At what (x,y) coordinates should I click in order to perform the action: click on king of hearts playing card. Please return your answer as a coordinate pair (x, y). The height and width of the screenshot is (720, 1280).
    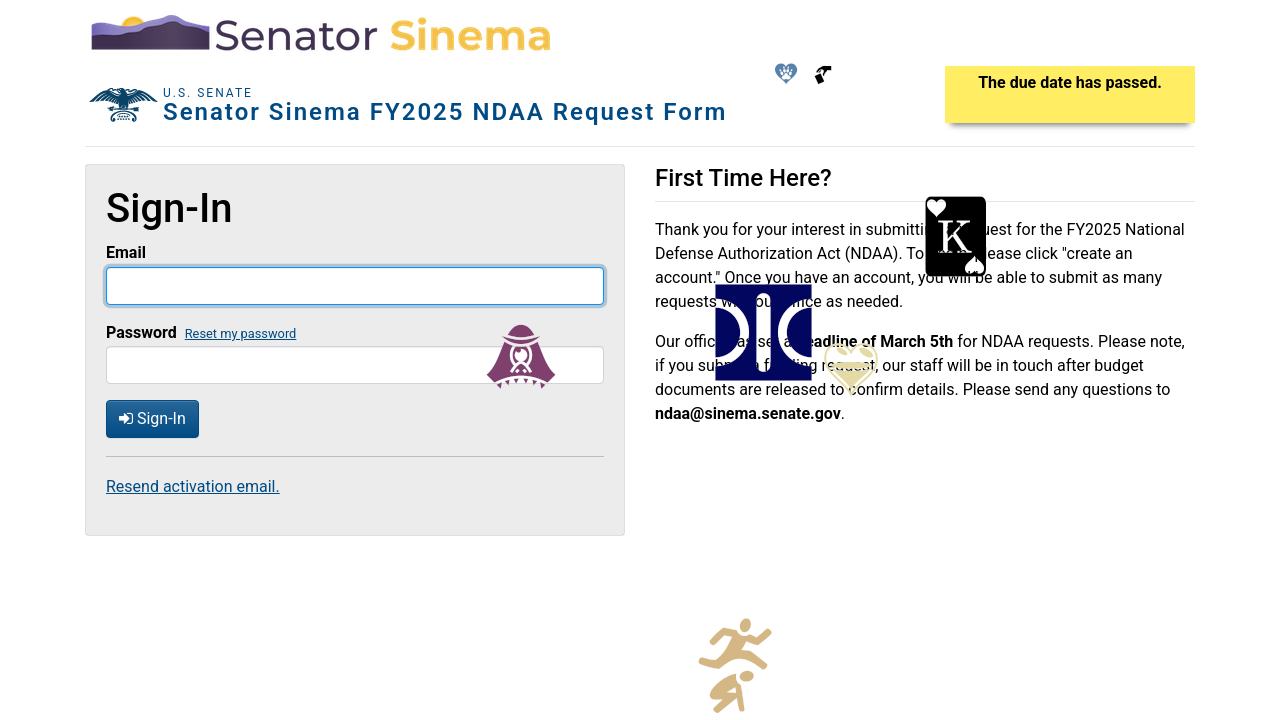
    Looking at the image, I should click on (955, 236).